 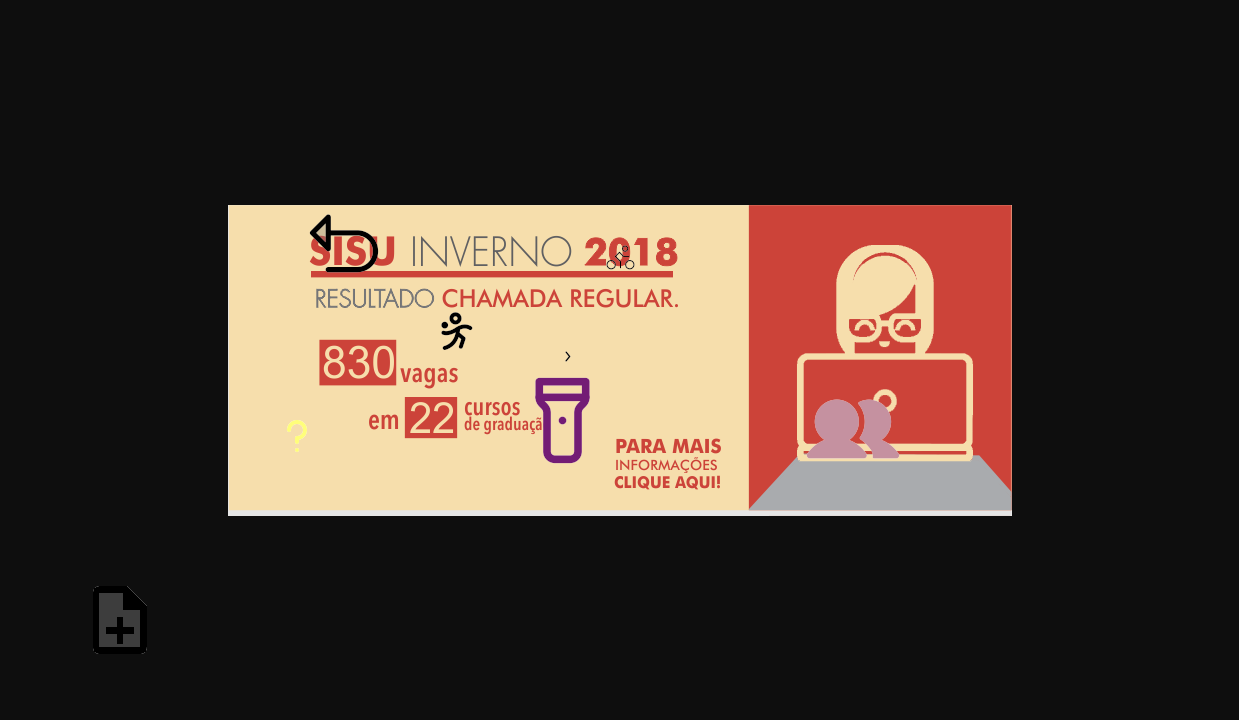 What do you see at coordinates (562, 420) in the screenshot?
I see `turn on device flashlight` at bounding box center [562, 420].